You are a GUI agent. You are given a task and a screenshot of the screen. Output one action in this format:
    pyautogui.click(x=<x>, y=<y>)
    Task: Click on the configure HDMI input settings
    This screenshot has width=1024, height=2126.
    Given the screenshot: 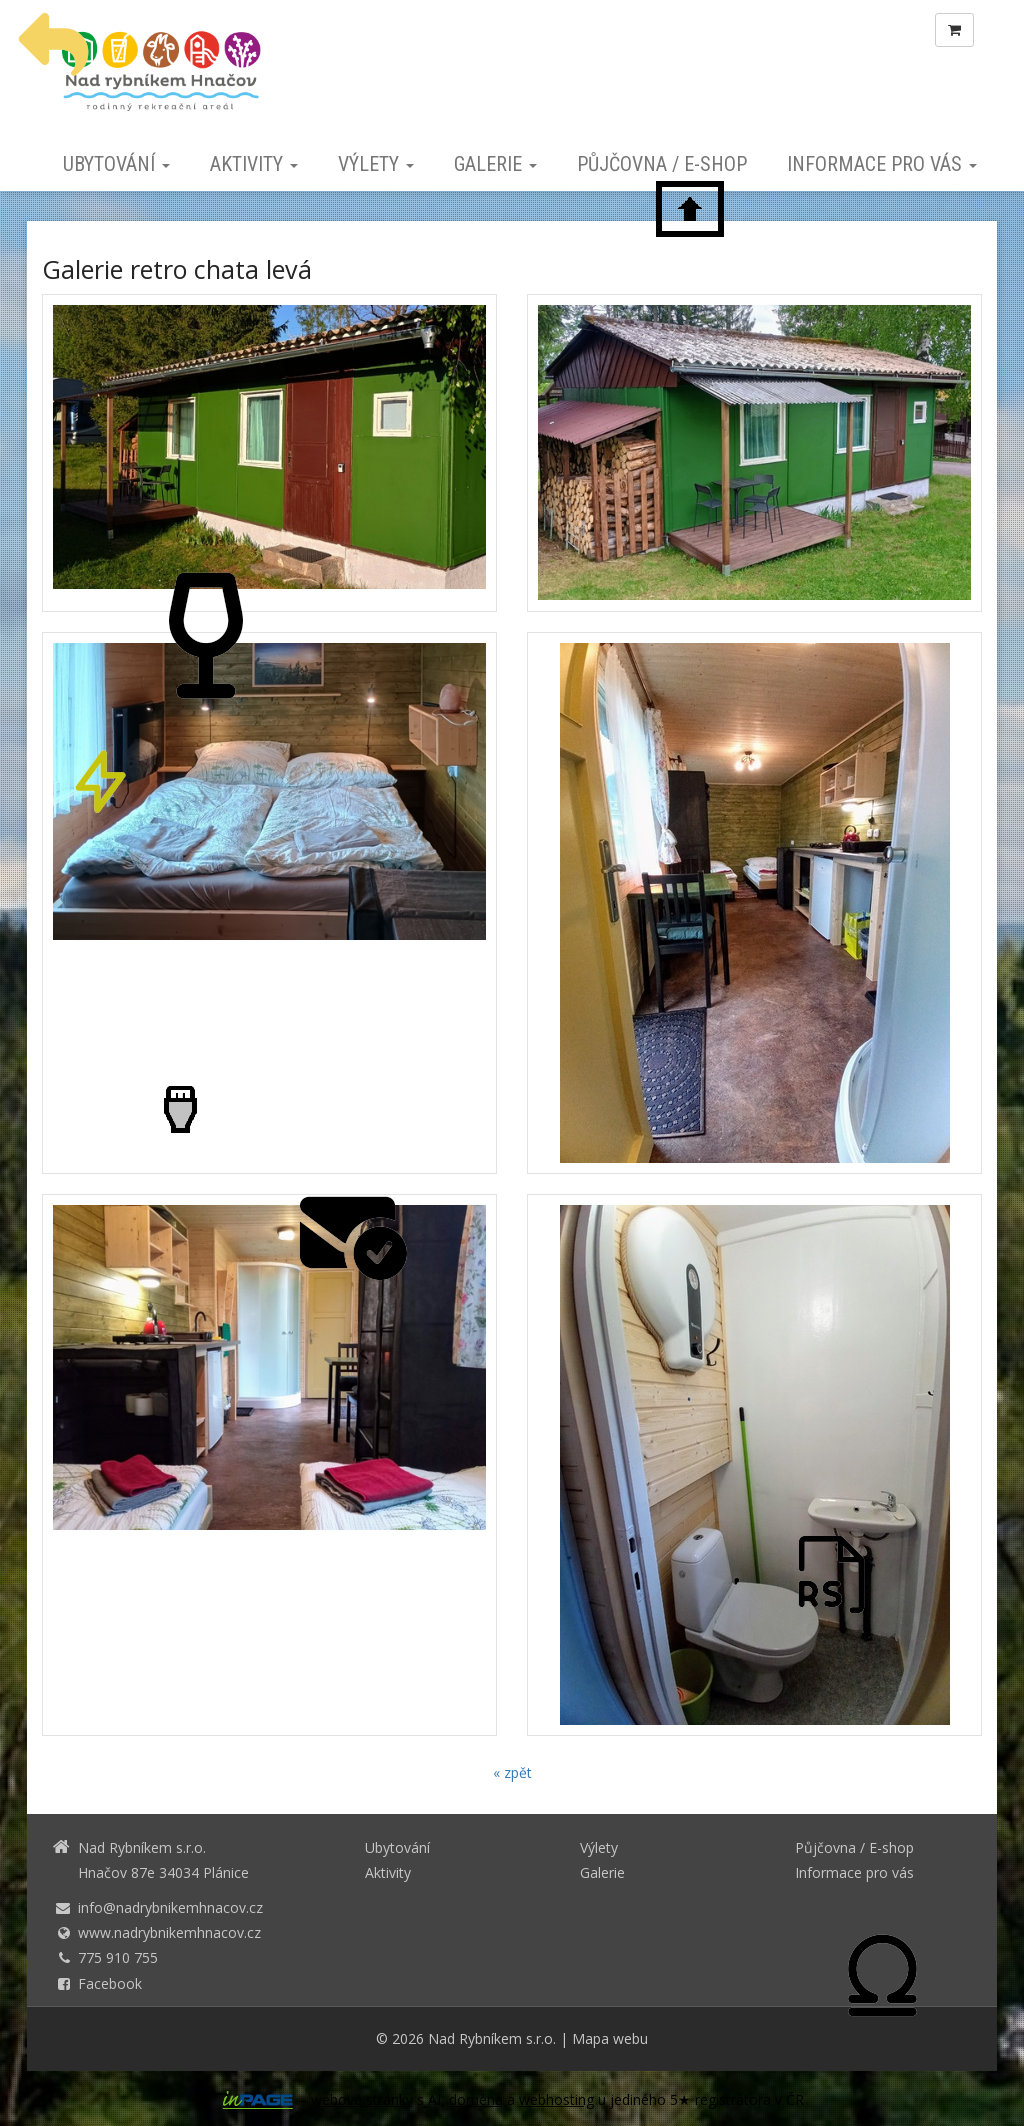 What is the action you would take?
    pyautogui.click(x=180, y=1109)
    